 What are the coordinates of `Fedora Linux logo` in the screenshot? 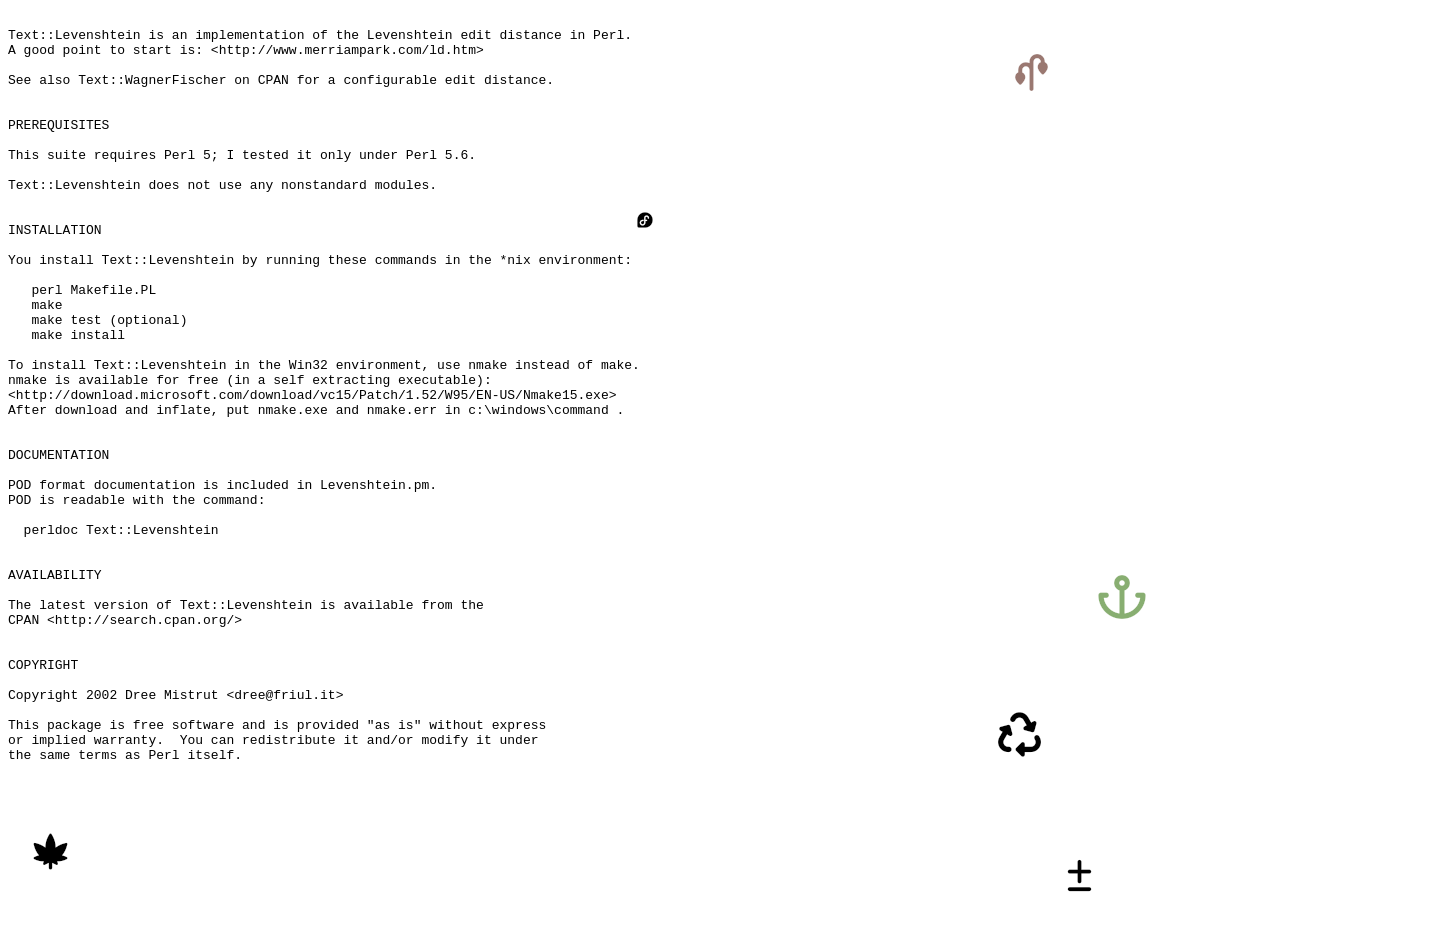 It's located at (645, 220).